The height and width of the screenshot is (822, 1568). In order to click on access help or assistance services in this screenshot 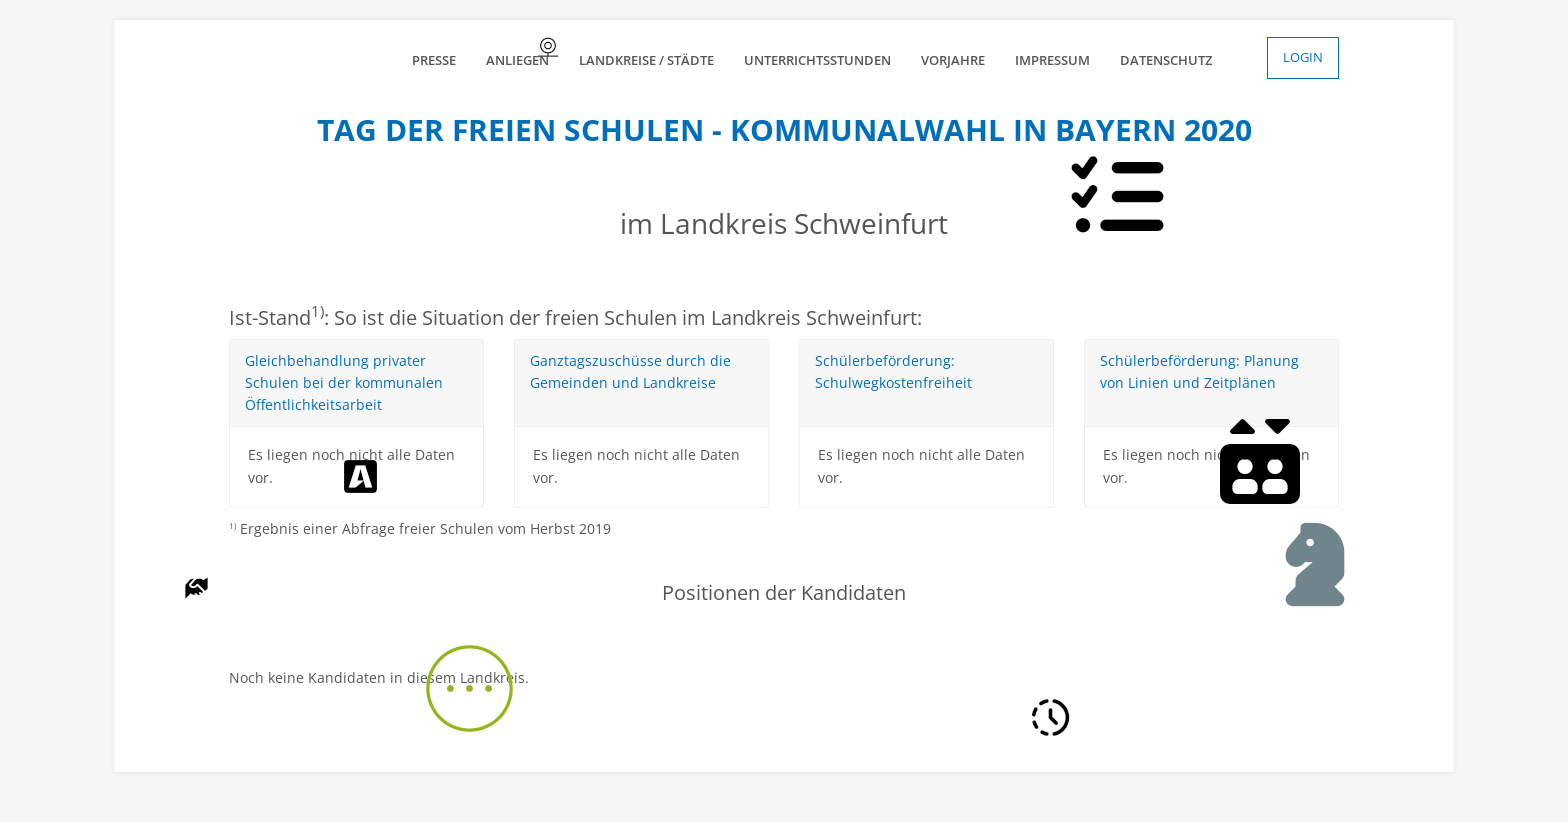, I will do `click(196, 587)`.